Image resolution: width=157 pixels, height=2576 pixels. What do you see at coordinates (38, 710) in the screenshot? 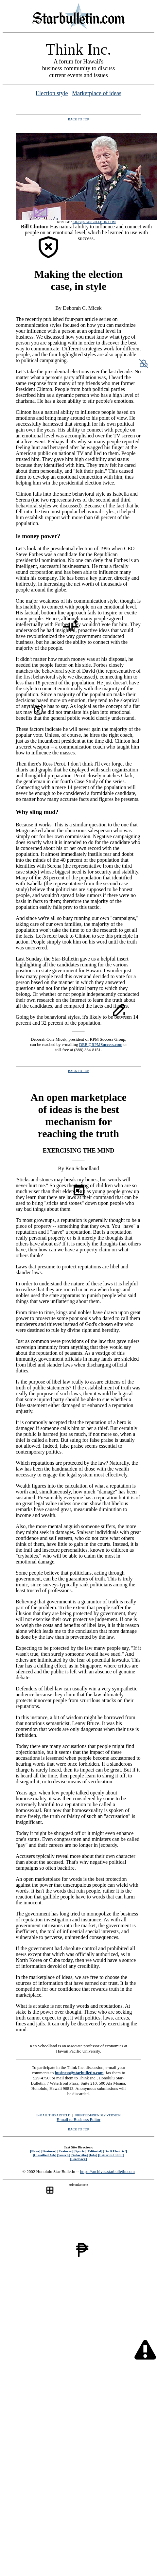
I see `indicates step 2 in a multi-step process` at bounding box center [38, 710].